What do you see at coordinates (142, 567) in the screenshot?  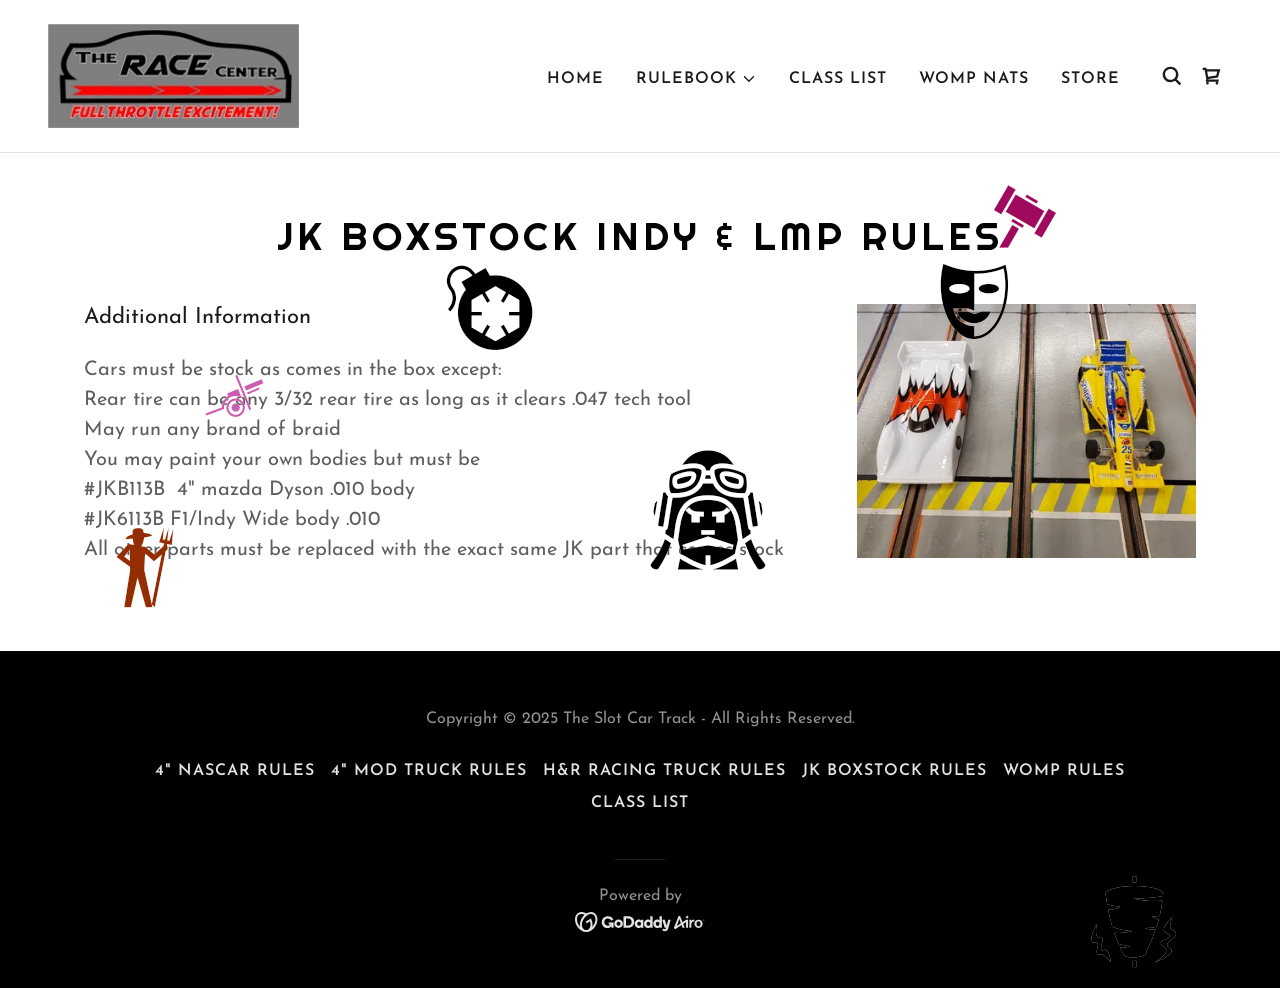 I see `select farmer character class` at bounding box center [142, 567].